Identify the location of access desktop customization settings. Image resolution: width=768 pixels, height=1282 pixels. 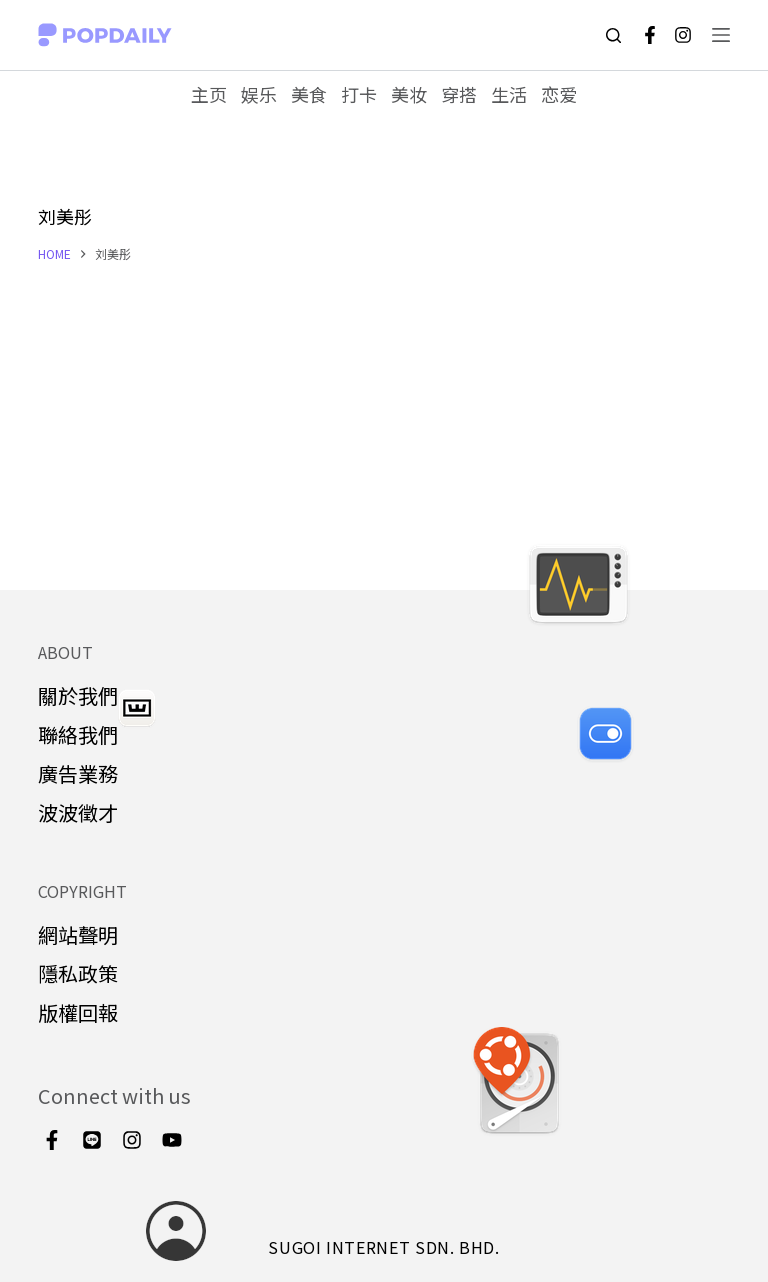
(605, 734).